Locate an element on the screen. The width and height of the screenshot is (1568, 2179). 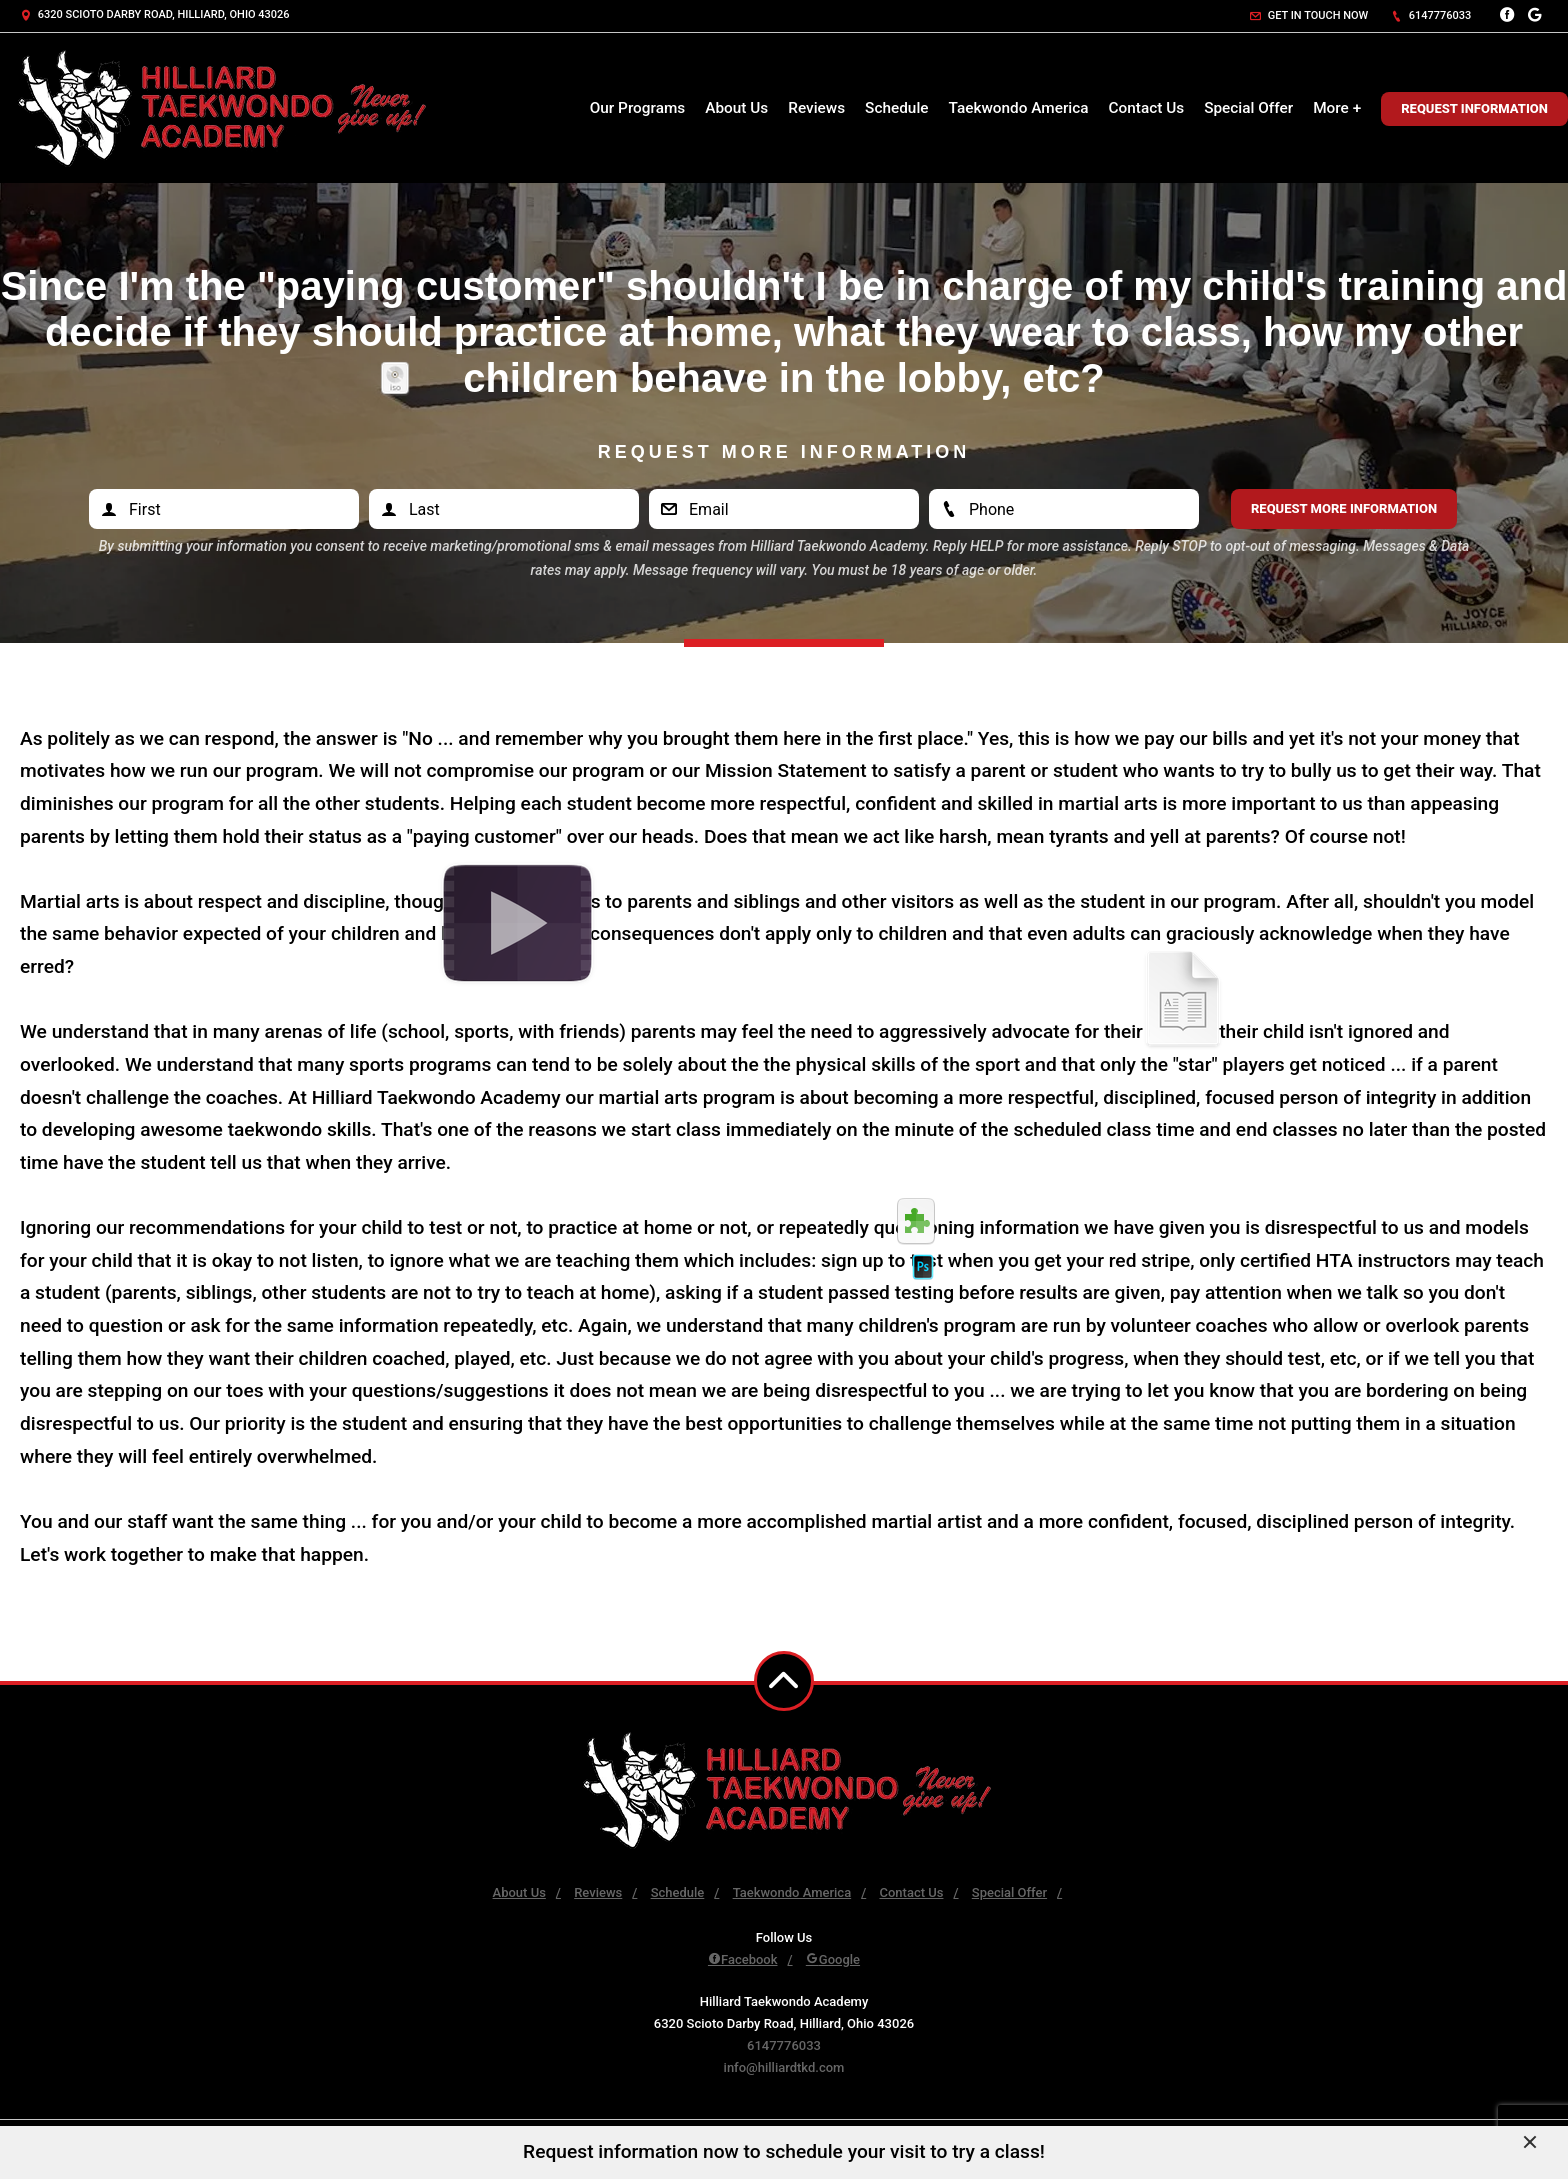
adobe photoshop file type indicator is located at coordinates (923, 1267).